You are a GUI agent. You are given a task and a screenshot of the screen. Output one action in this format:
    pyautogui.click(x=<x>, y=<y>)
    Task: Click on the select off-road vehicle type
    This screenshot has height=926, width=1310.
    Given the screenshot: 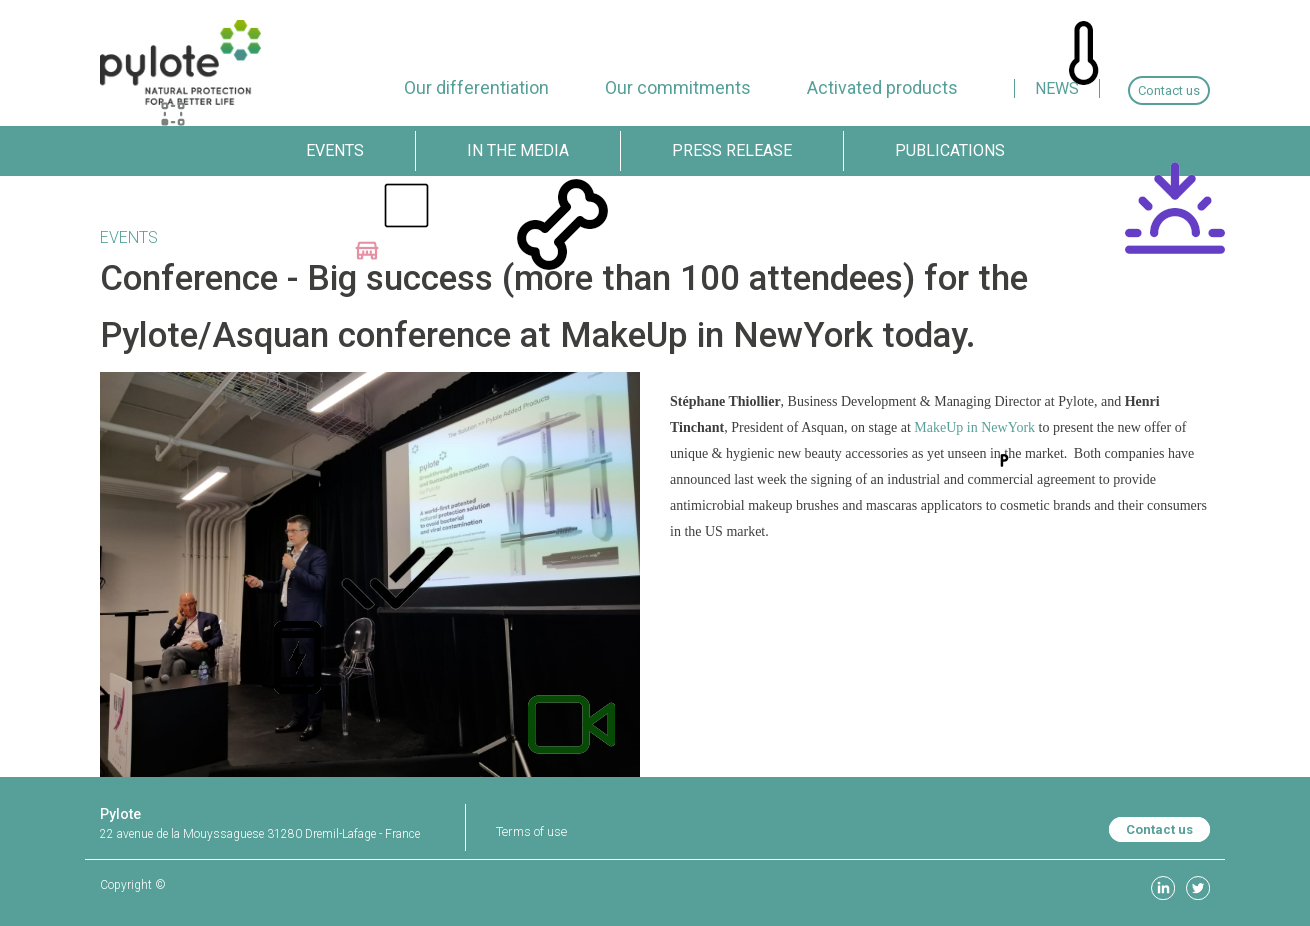 What is the action you would take?
    pyautogui.click(x=367, y=251)
    